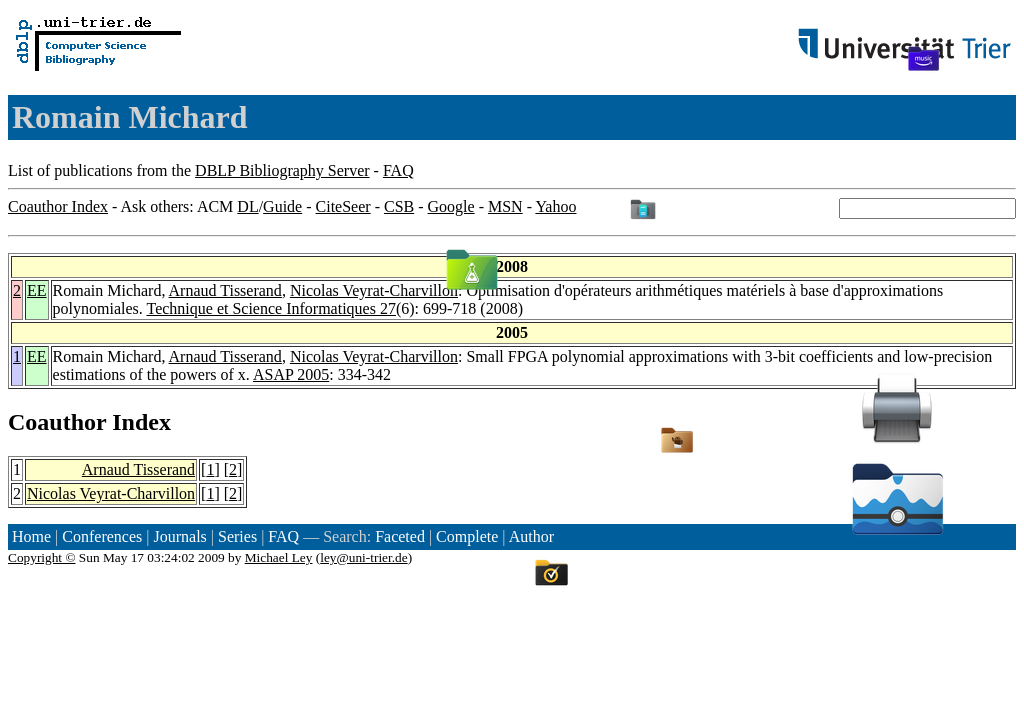 Image resolution: width=1024 pixels, height=720 pixels. What do you see at coordinates (677, 441) in the screenshot?
I see `folder containing android ice cream sandwich system files` at bounding box center [677, 441].